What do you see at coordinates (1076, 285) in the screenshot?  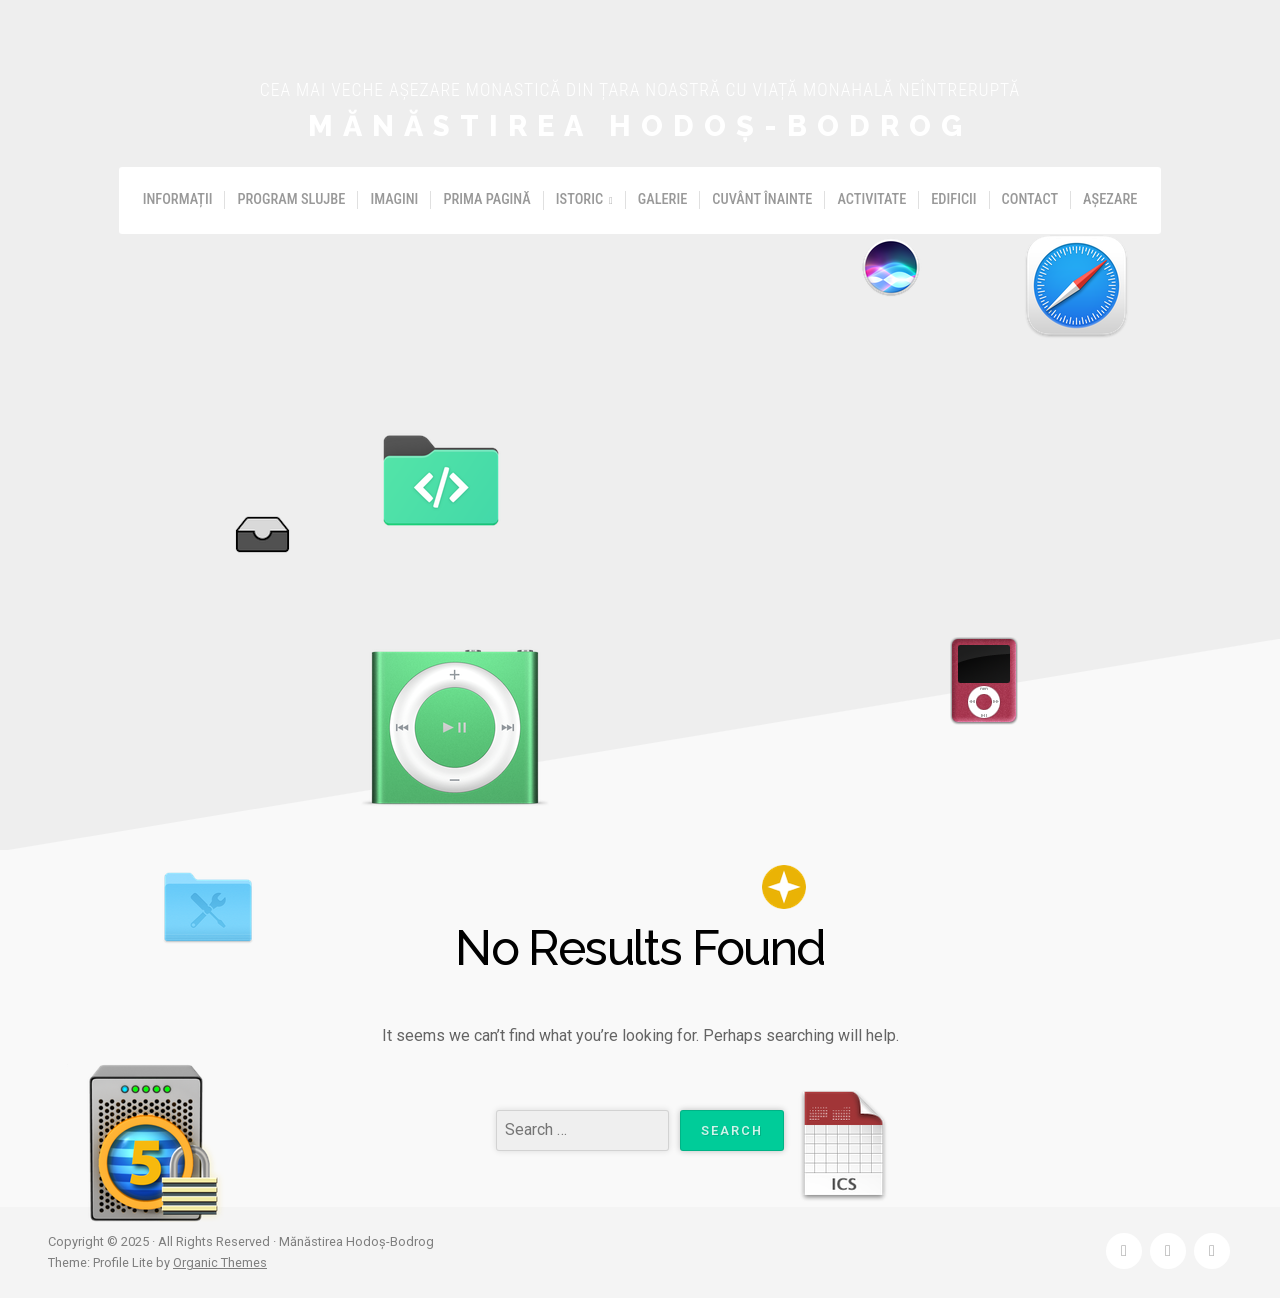 I see `open Safari web browser` at bounding box center [1076, 285].